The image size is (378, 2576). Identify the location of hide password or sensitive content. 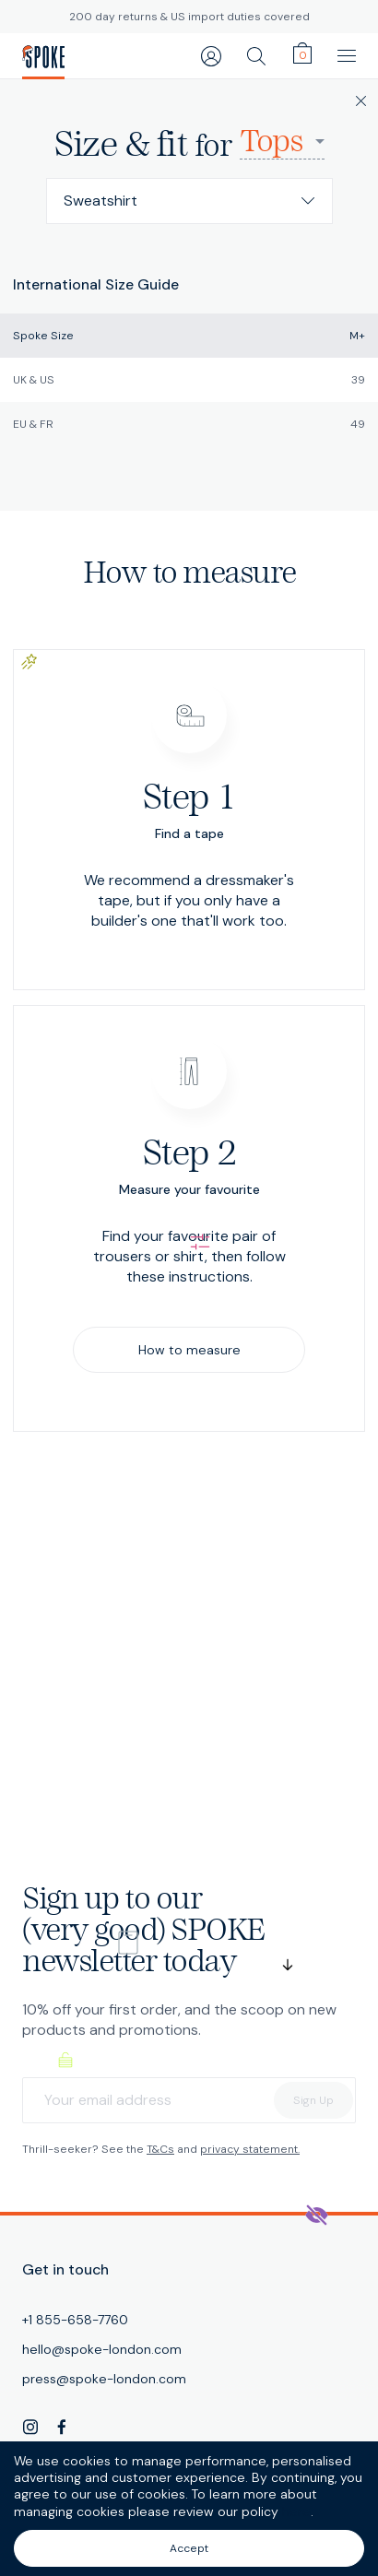
(316, 2215).